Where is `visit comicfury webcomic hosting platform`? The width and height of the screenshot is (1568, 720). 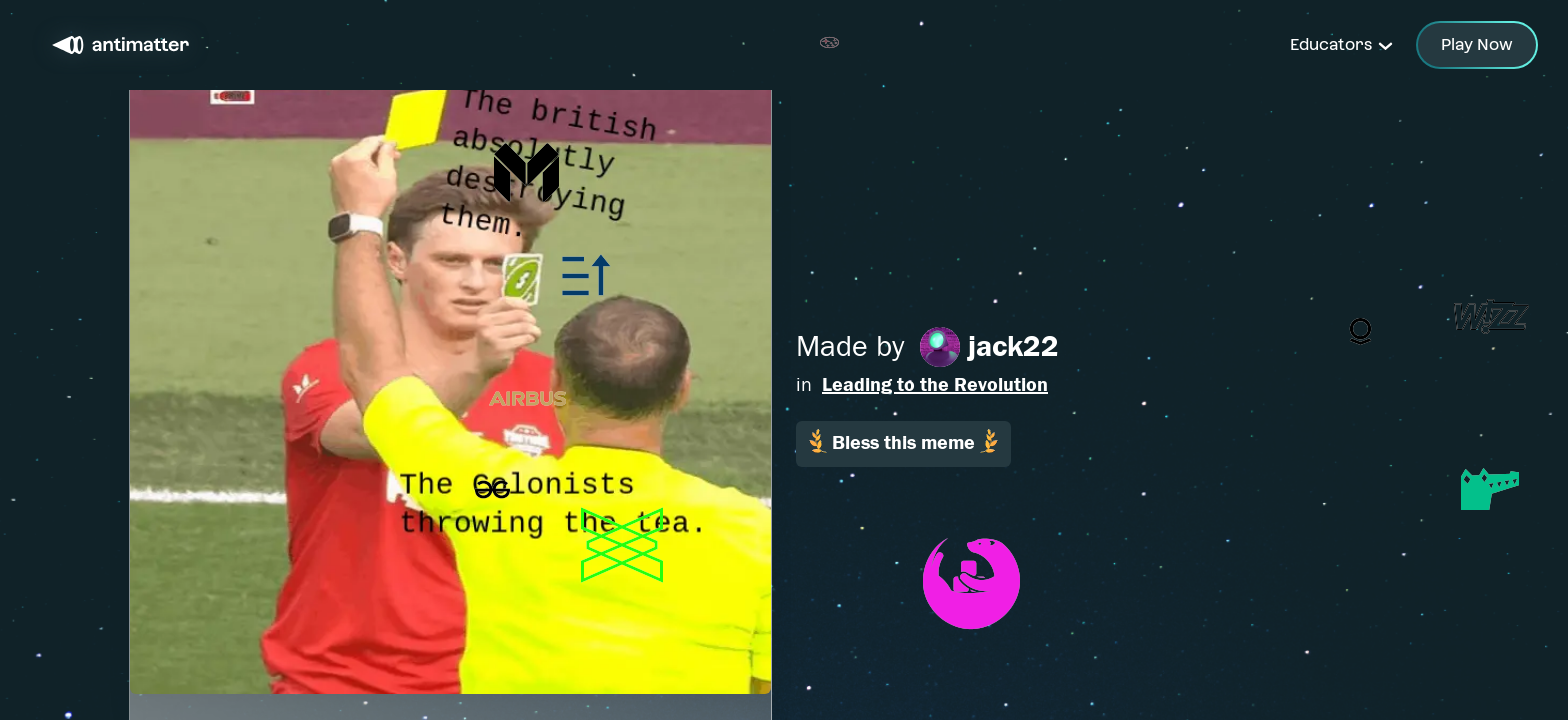
visit comicfury webcomic hosting platform is located at coordinates (1490, 489).